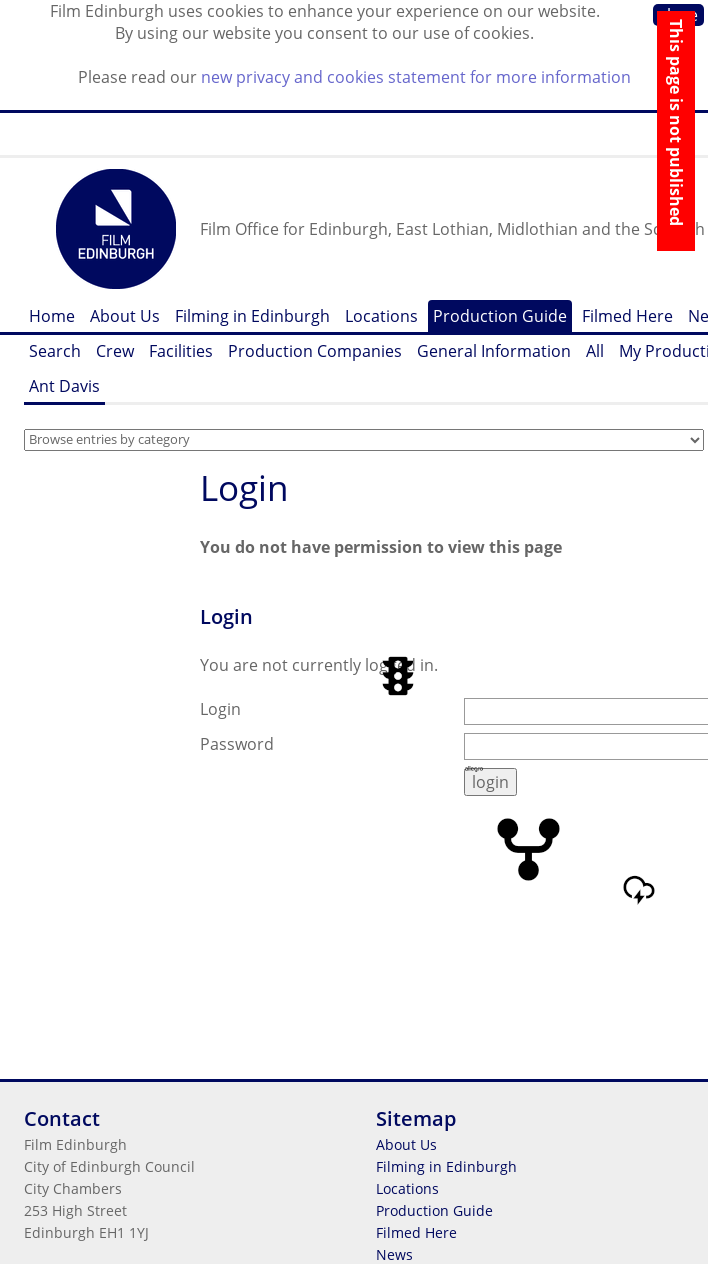  What do you see at coordinates (639, 890) in the screenshot?
I see `indicates thunderstorm weather conditions` at bounding box center [639, 890].